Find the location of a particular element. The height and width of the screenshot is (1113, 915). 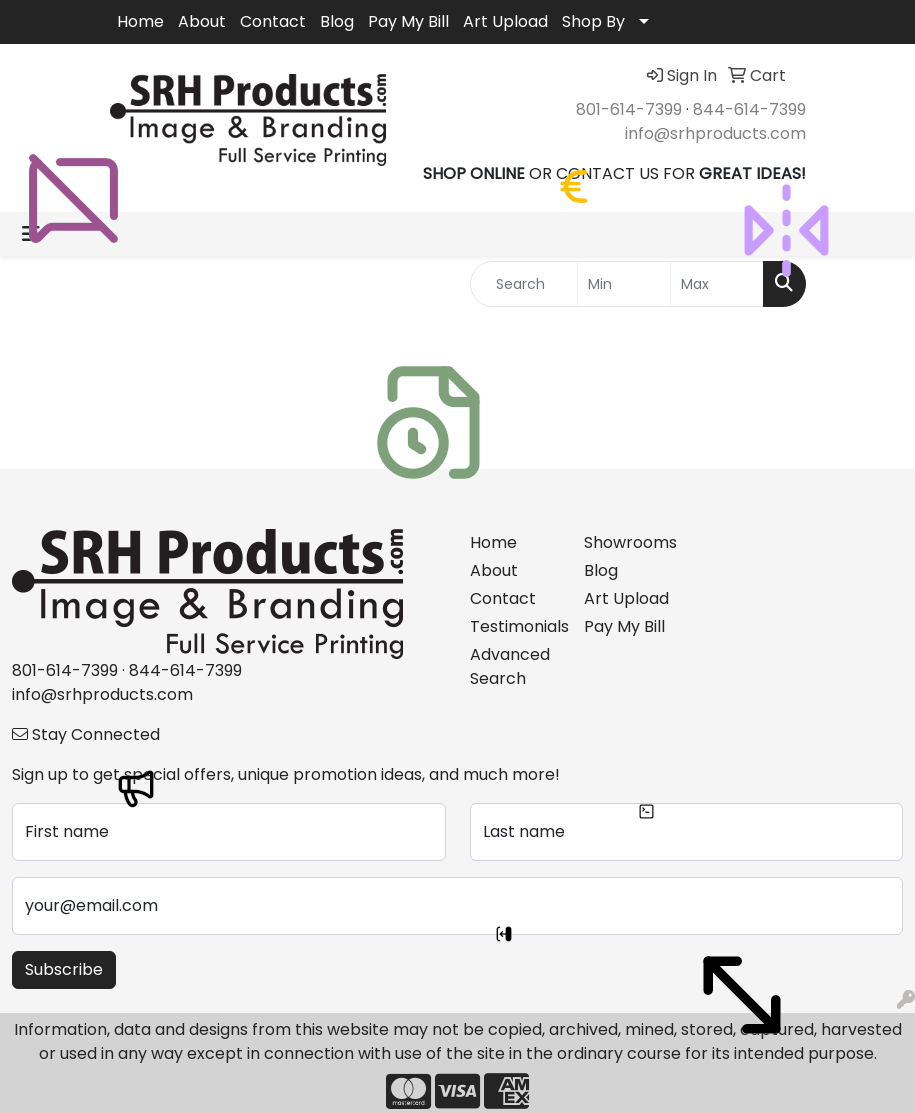

view file history or recent changes is located at coordinates (433, 422).